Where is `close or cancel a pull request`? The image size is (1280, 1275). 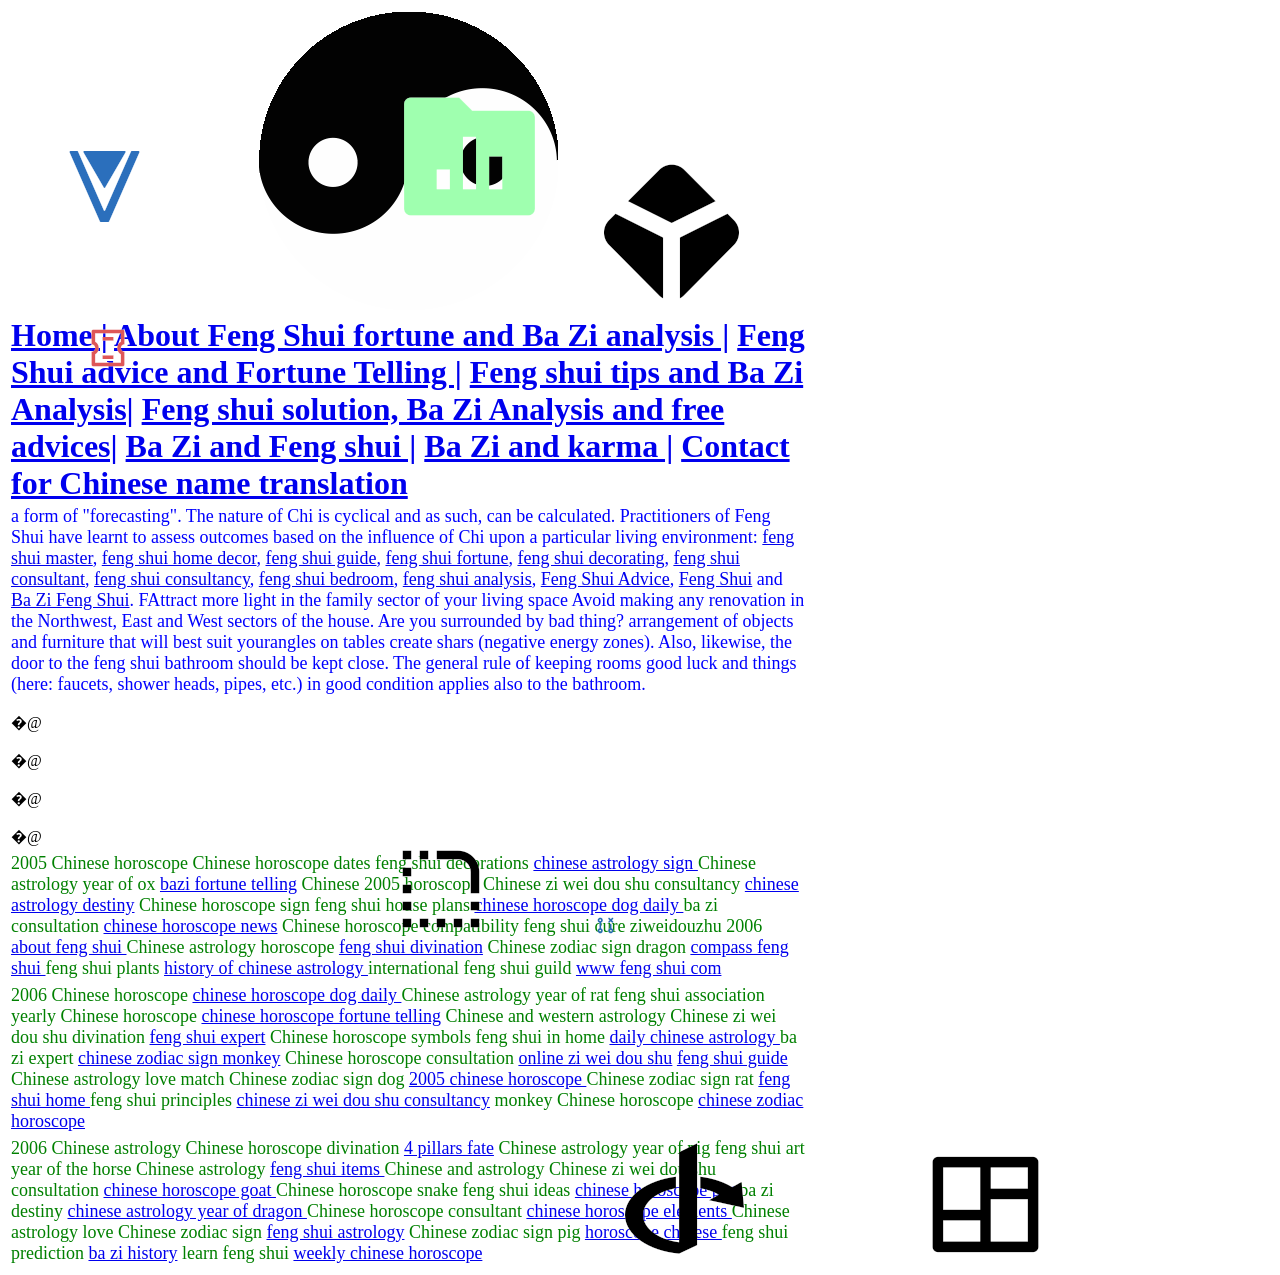 close or cancel a pull request is located at coordinates (605, 925).